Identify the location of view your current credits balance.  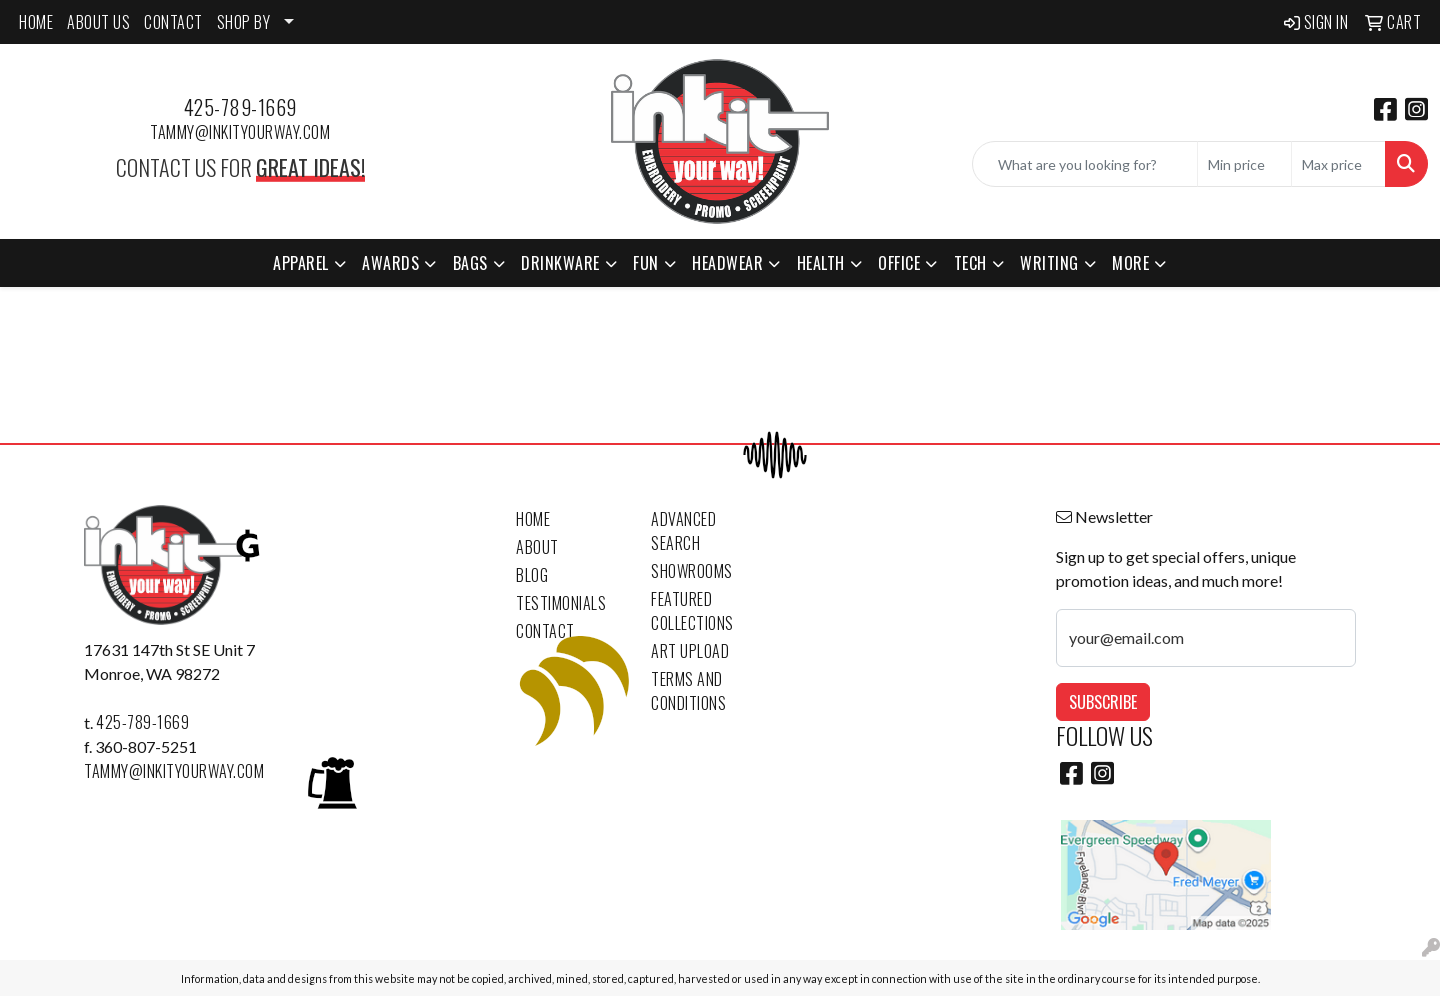
(247, 545).